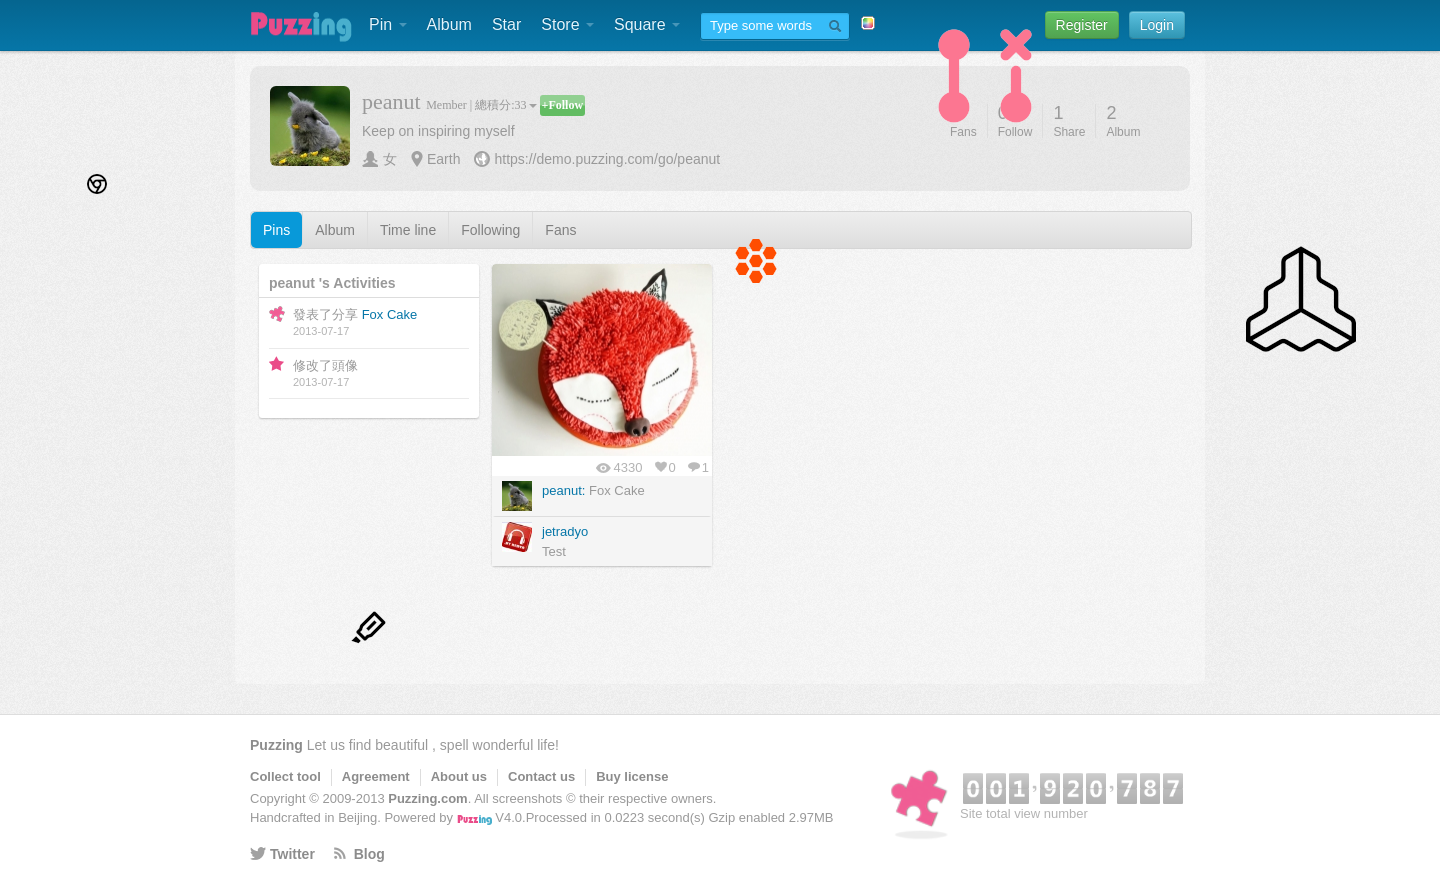 This screenshot has width=1440, height=885. What do you see at coordinates (97, 184) in the screenshot?
I see `open Google Chrome browser` at bounding box center [97, 184].